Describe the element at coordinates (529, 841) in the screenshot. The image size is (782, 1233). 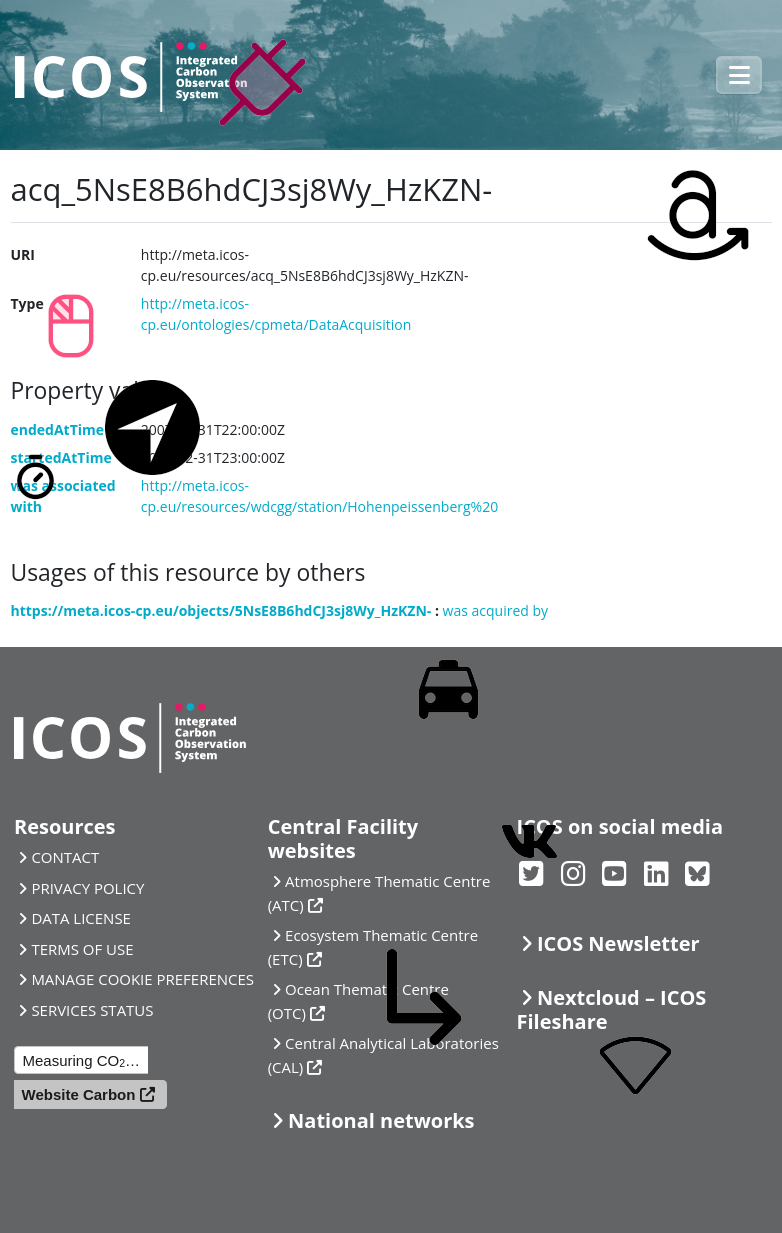
I see `open VK social network` at that location.